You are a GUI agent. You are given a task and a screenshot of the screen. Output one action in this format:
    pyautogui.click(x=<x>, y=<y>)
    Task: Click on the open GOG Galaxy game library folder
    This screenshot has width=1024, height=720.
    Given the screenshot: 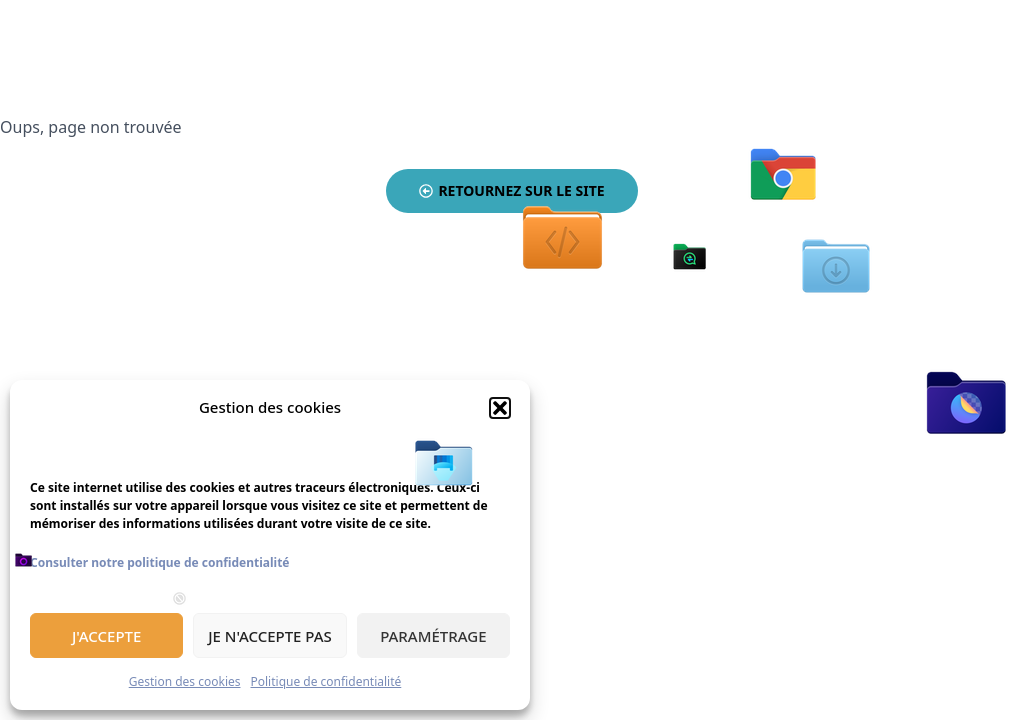 What is the action you would take?
    pyautogui.click(x=23, y=560)
    